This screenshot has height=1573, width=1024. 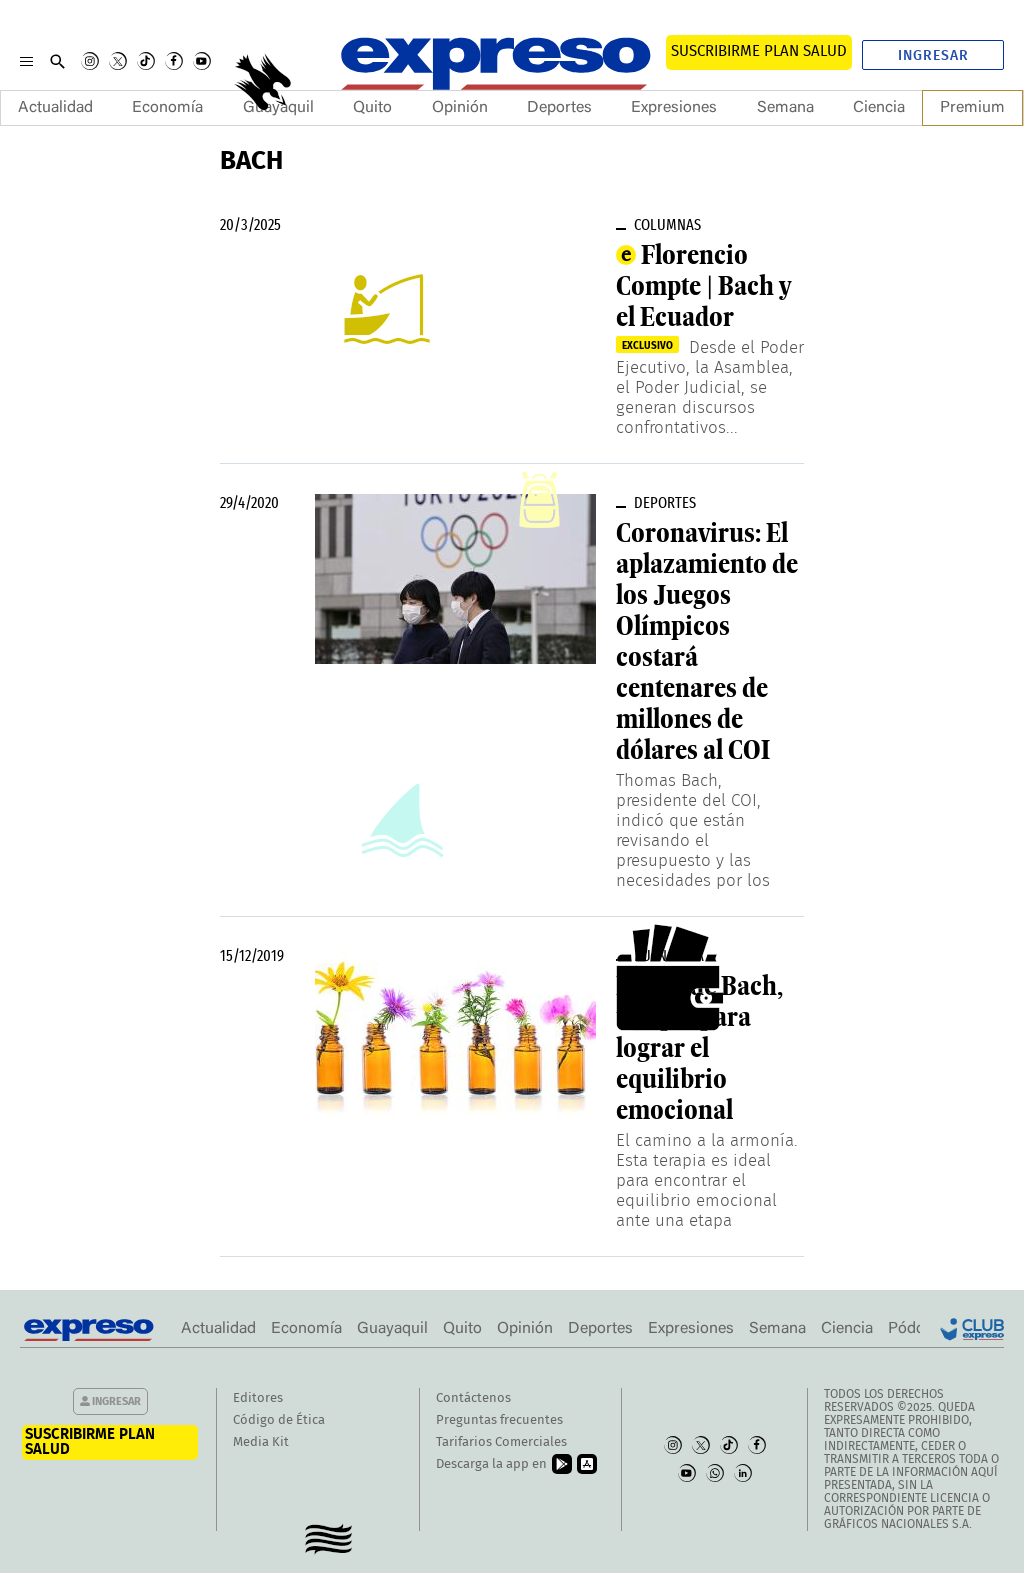 I want to click on indicates water or ocean-related content, so click(x=328, y=1538).